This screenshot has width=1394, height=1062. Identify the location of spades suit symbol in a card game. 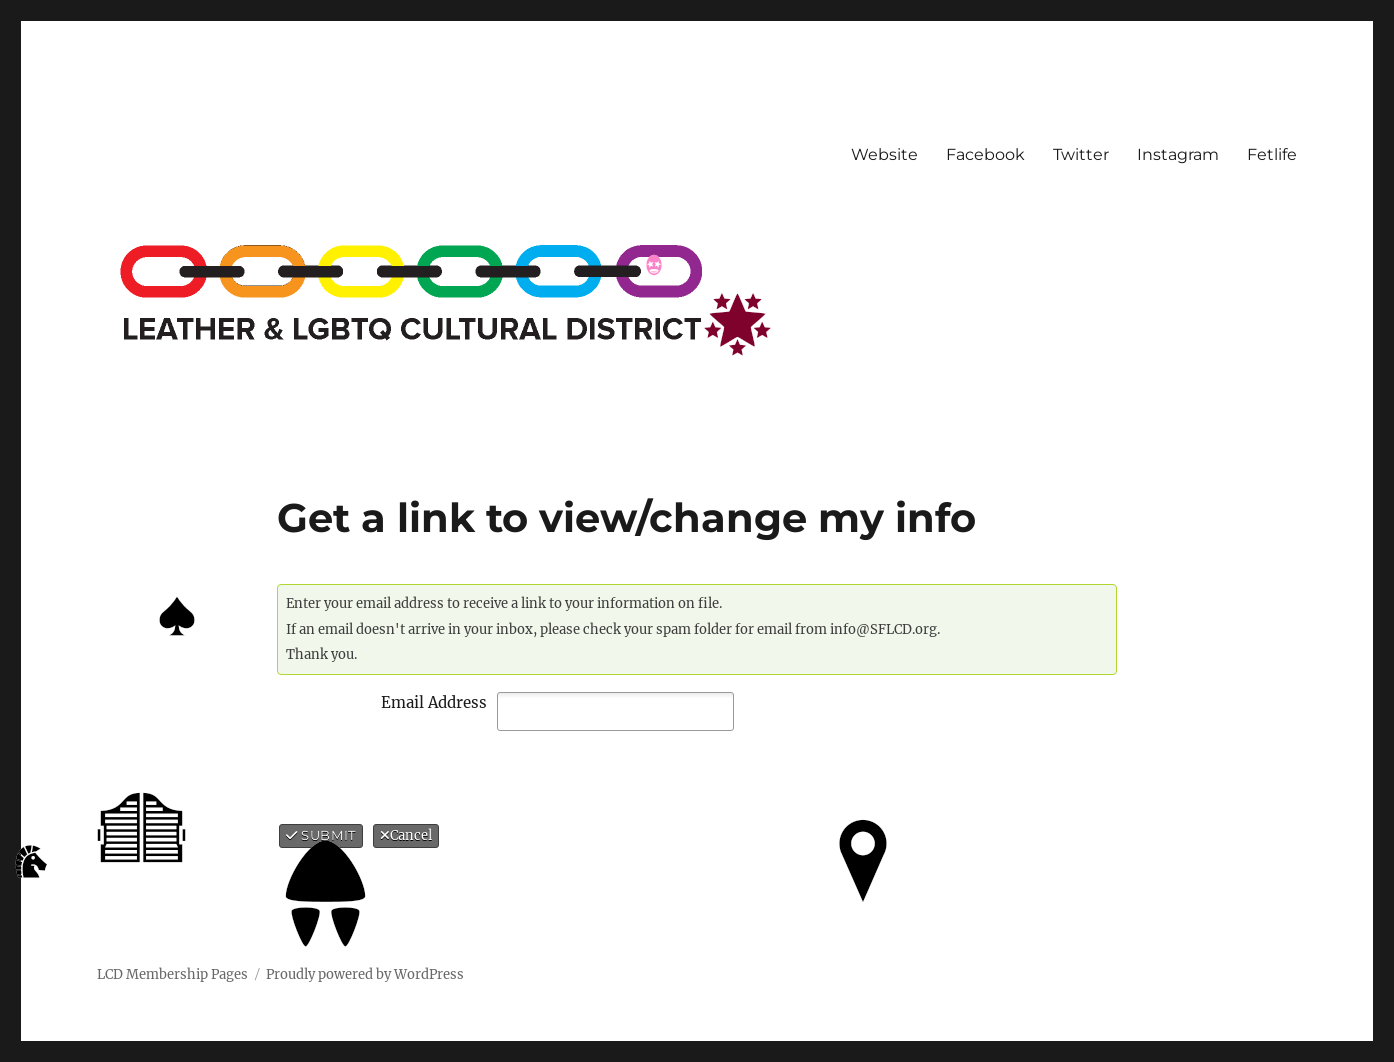
(177, 616).